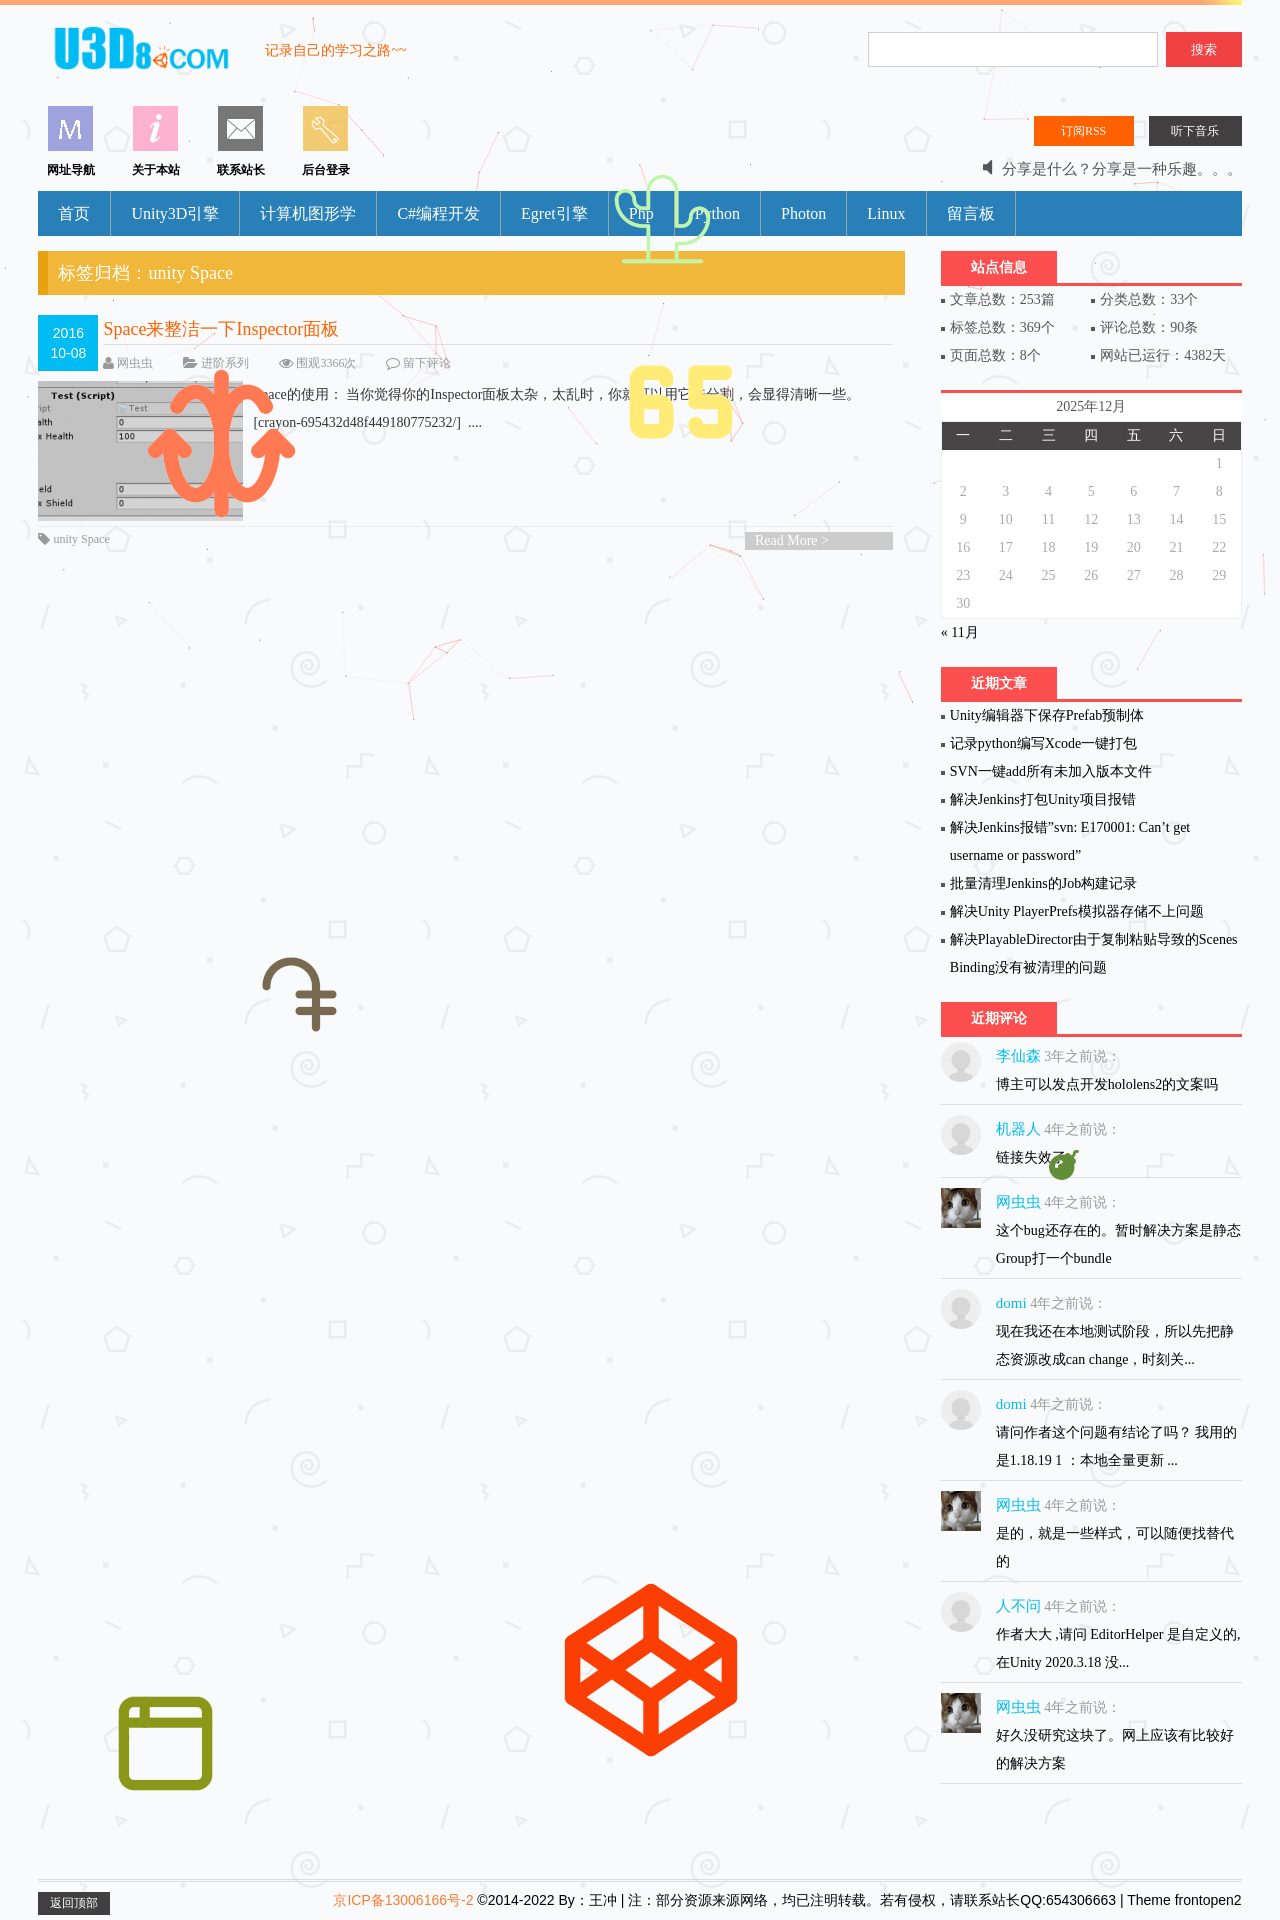 This screenshot has height=1920, width=1280. I want to click on represents Armenian dram currency, so click(299, 994).